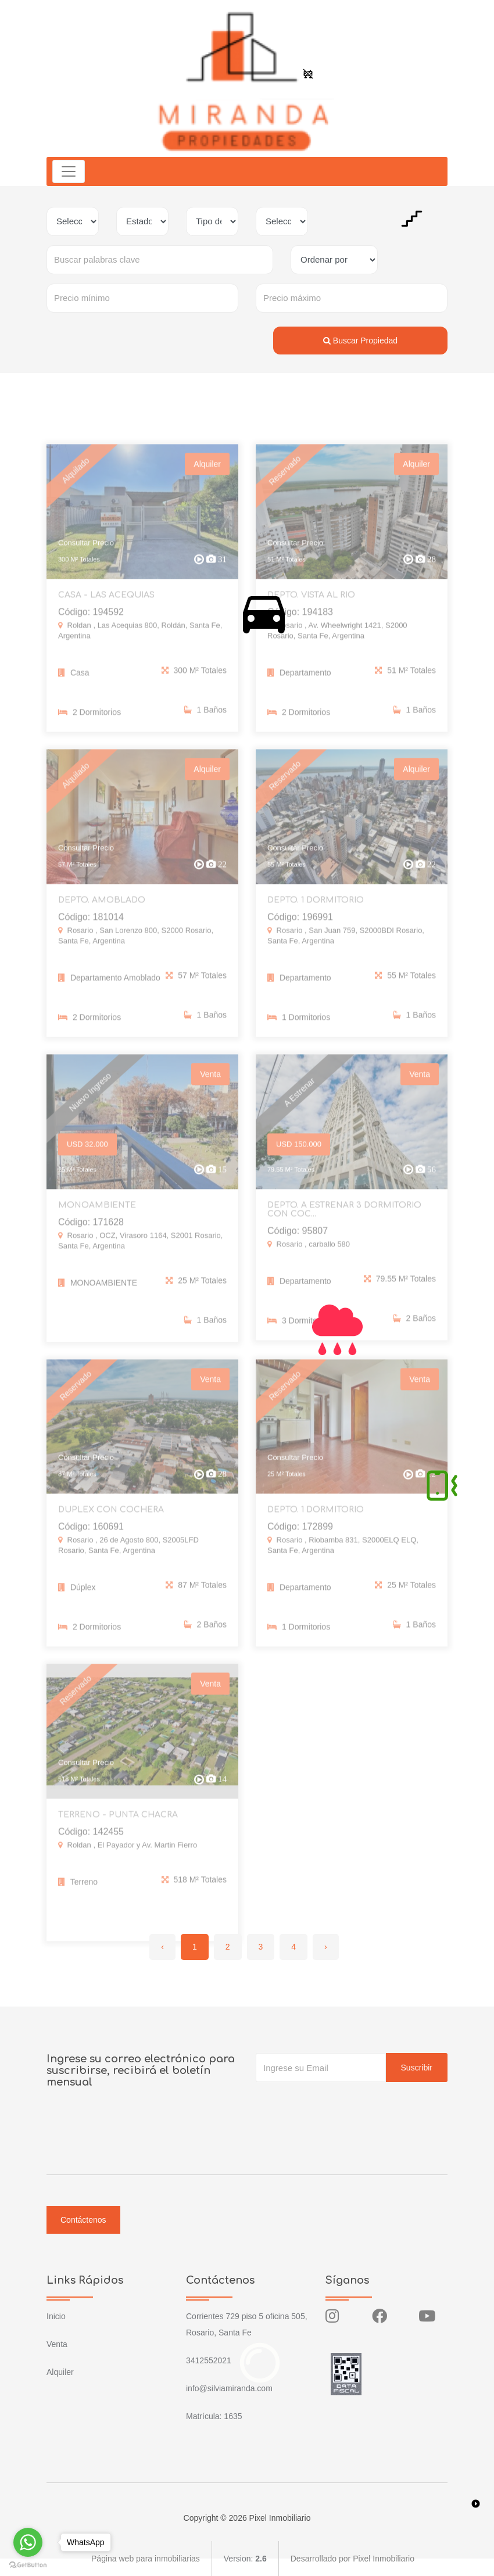 The width and height of the screenshot is (494, 2576). Describe the element at coordinates (442, 1485) in the screenshot. I see `phone is on vibrate mode` at that location.